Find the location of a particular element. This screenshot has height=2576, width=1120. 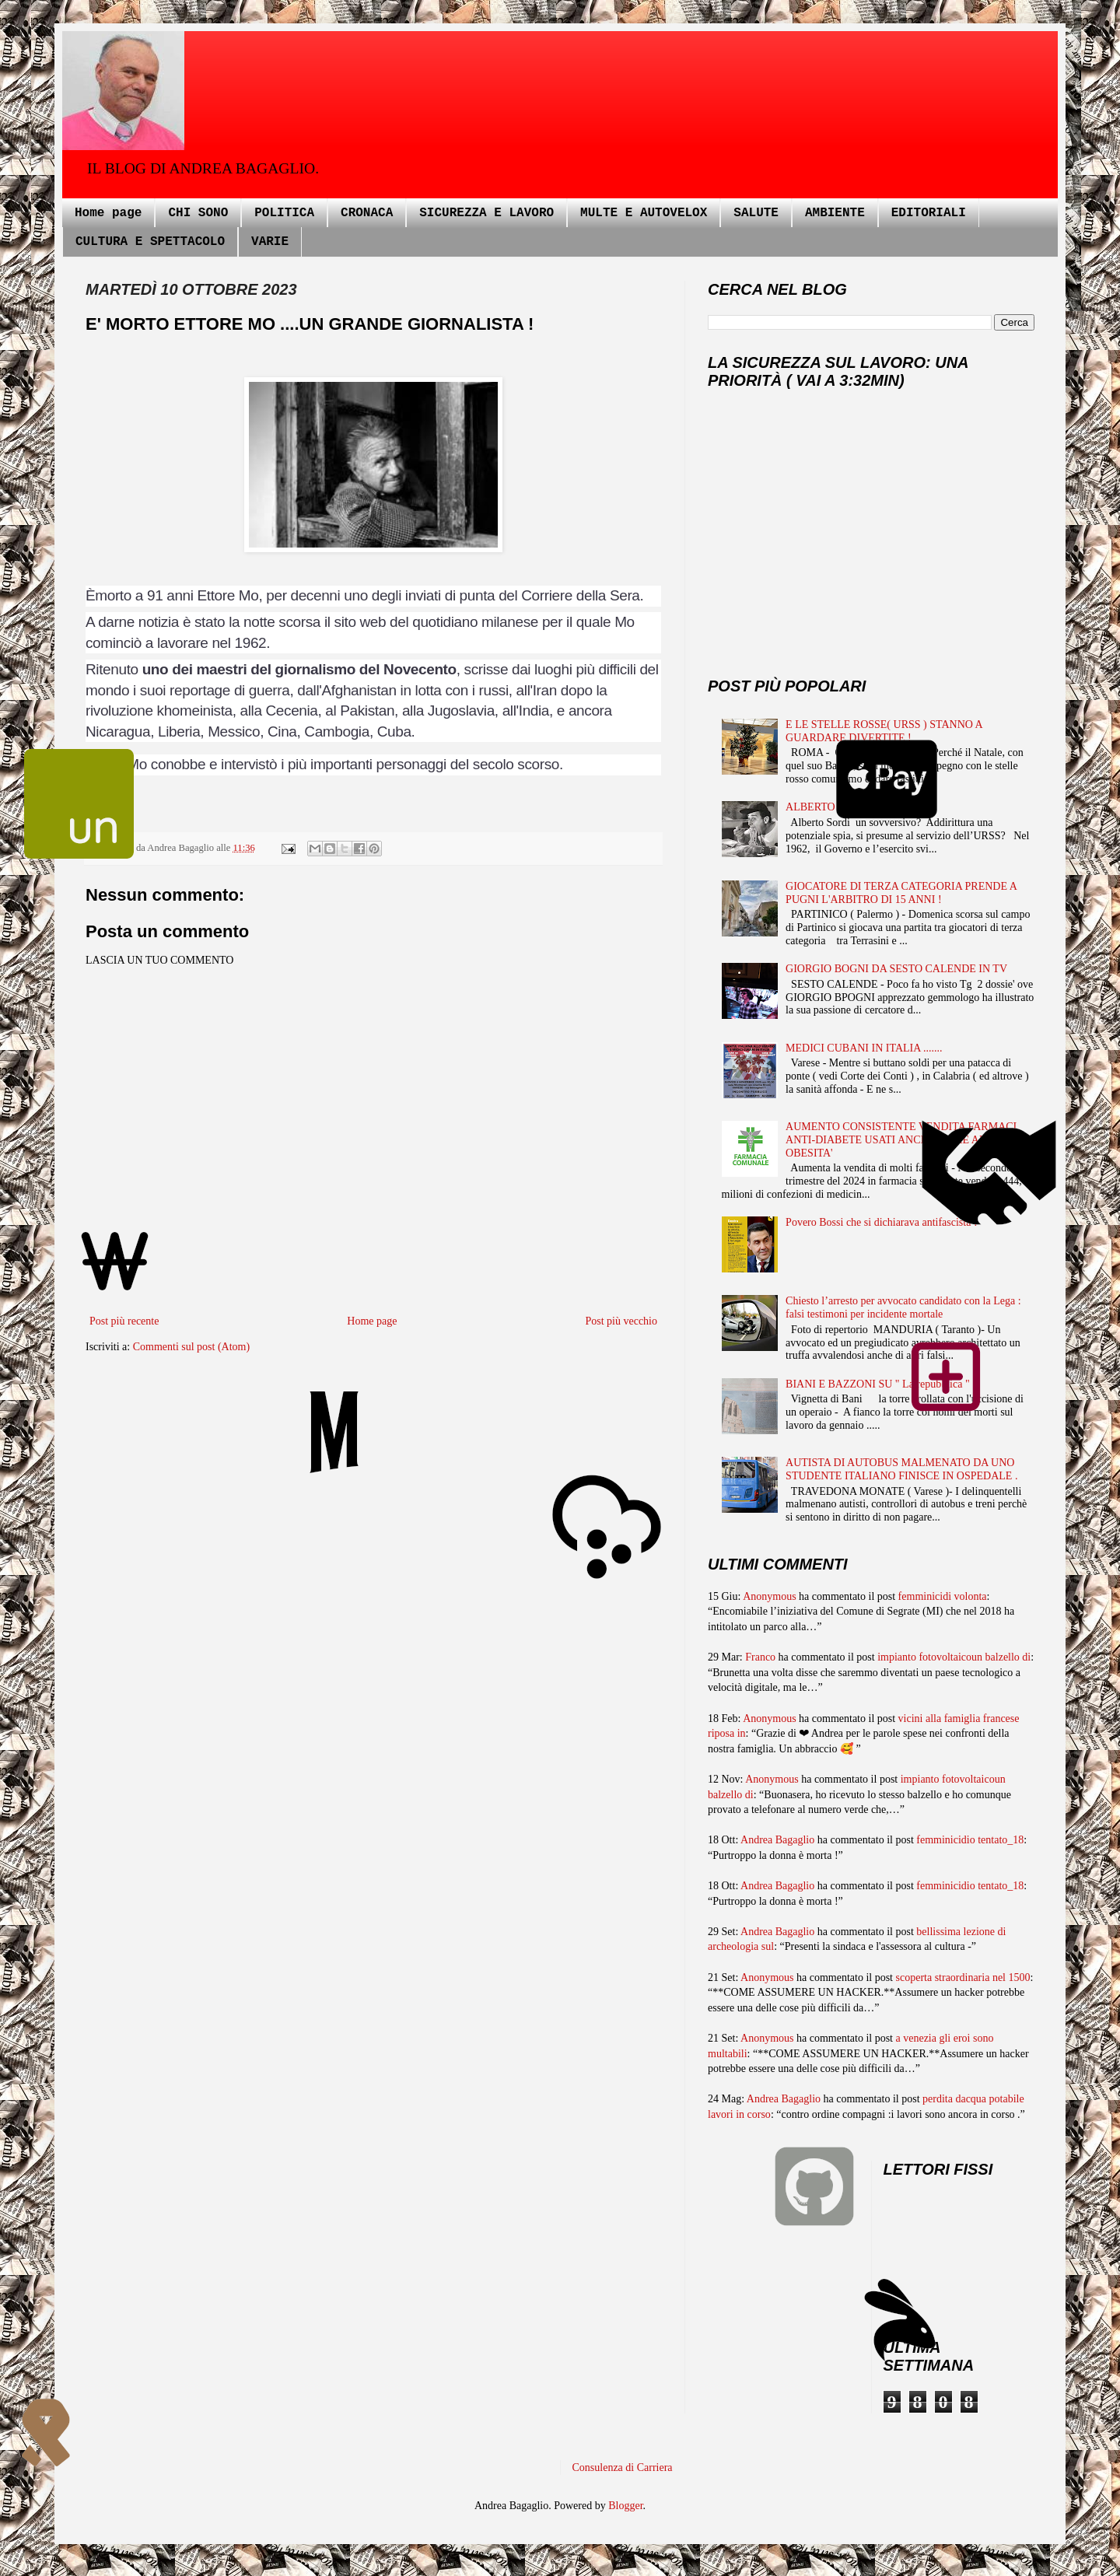

south korean won currency symbol is located at coordinates (114, 1261).